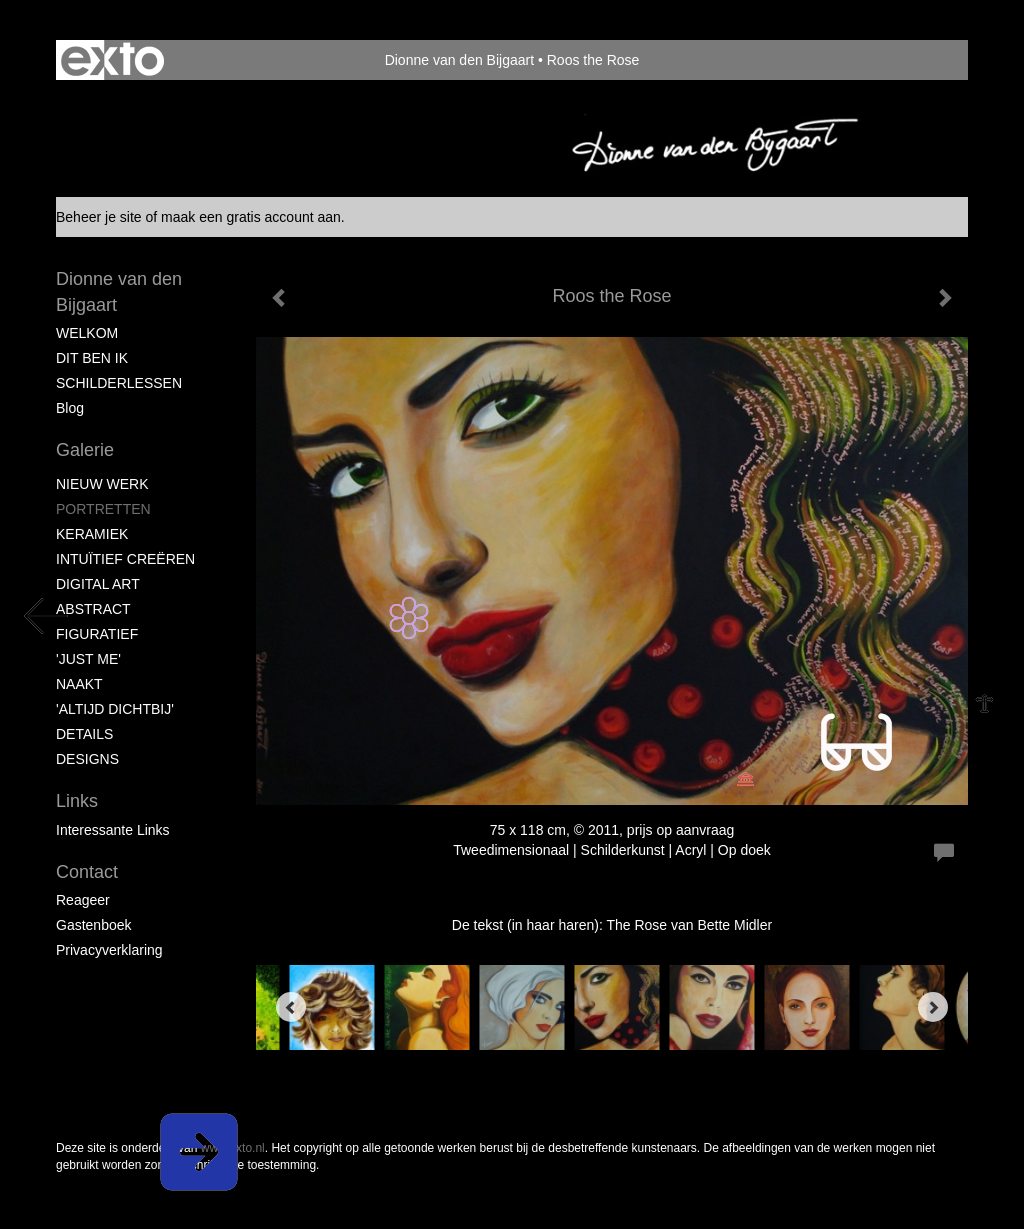 The image size is (1024, 1229). Describe the element at coordinates (856, 743) in the screenshot. I see `toggle summer or vacation mode` at that location.